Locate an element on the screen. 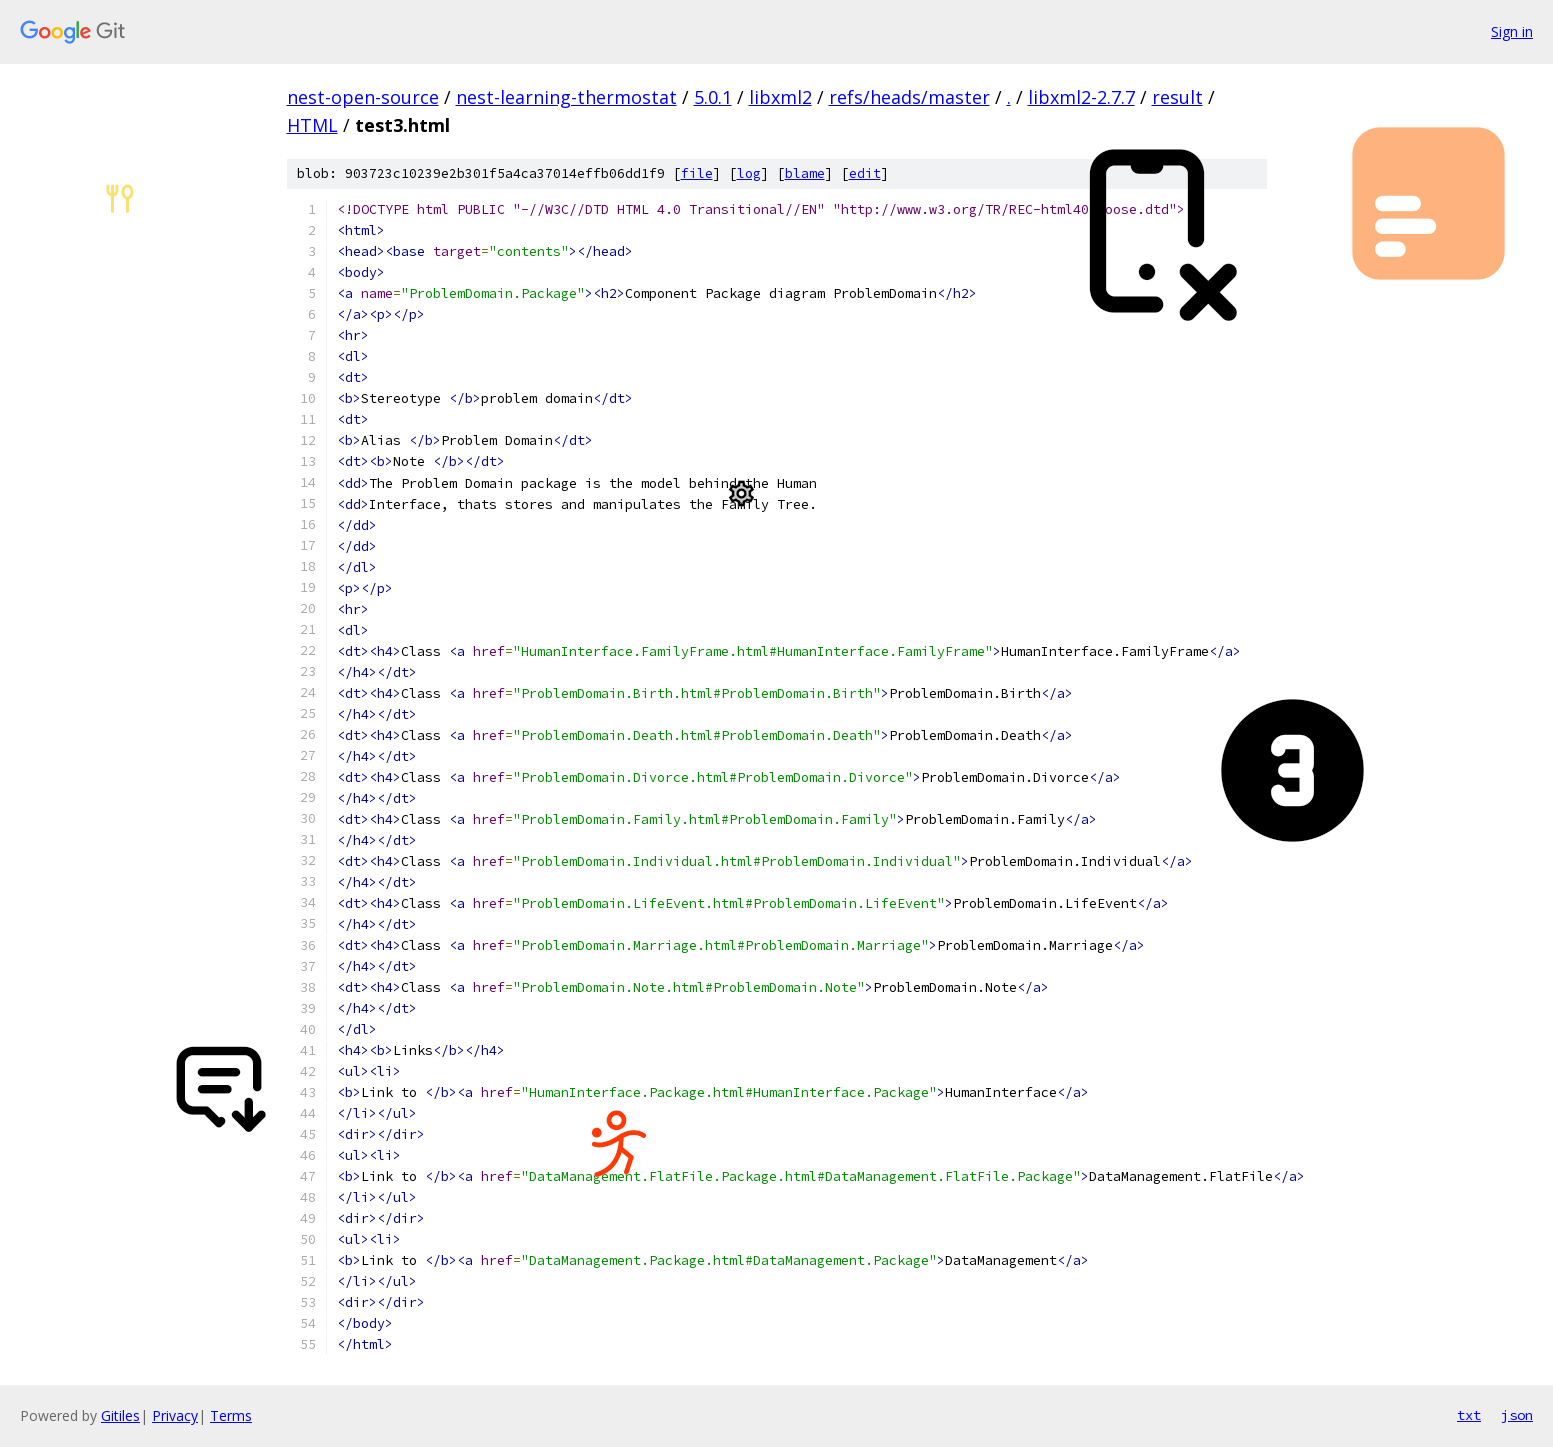 Image resolution: width=1553 pixels, height=1447 pixels. access throwing or toss-related activity is located at coordinates (616, 1142).